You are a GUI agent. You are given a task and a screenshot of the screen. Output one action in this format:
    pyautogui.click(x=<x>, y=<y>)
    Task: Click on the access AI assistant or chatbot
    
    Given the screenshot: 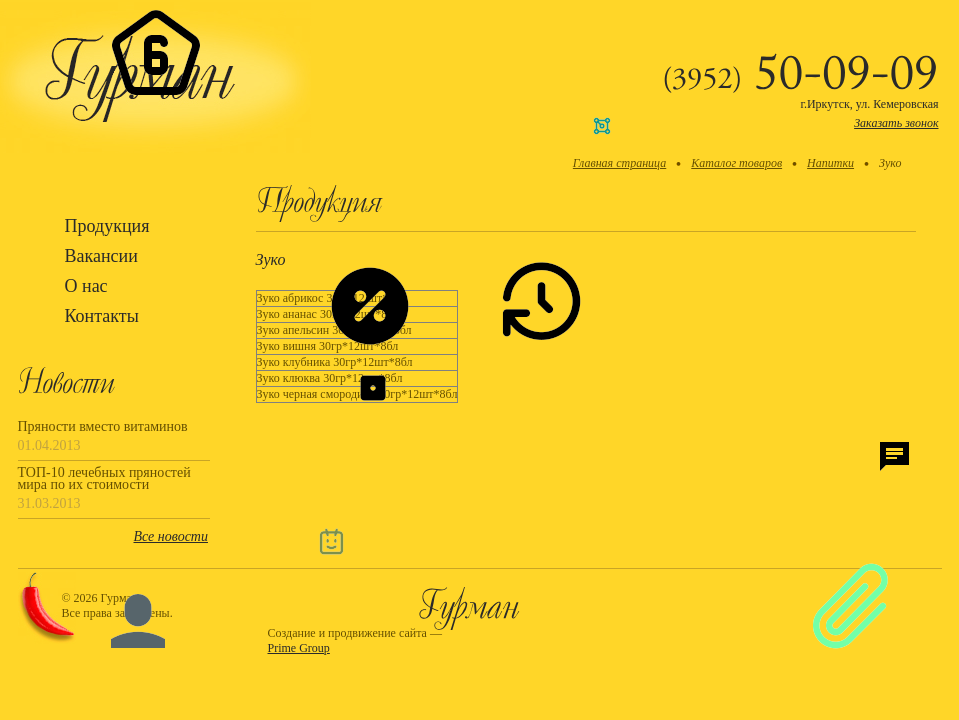 What is the action you would take?
    pyautogui.click(x=331, y=541)
    